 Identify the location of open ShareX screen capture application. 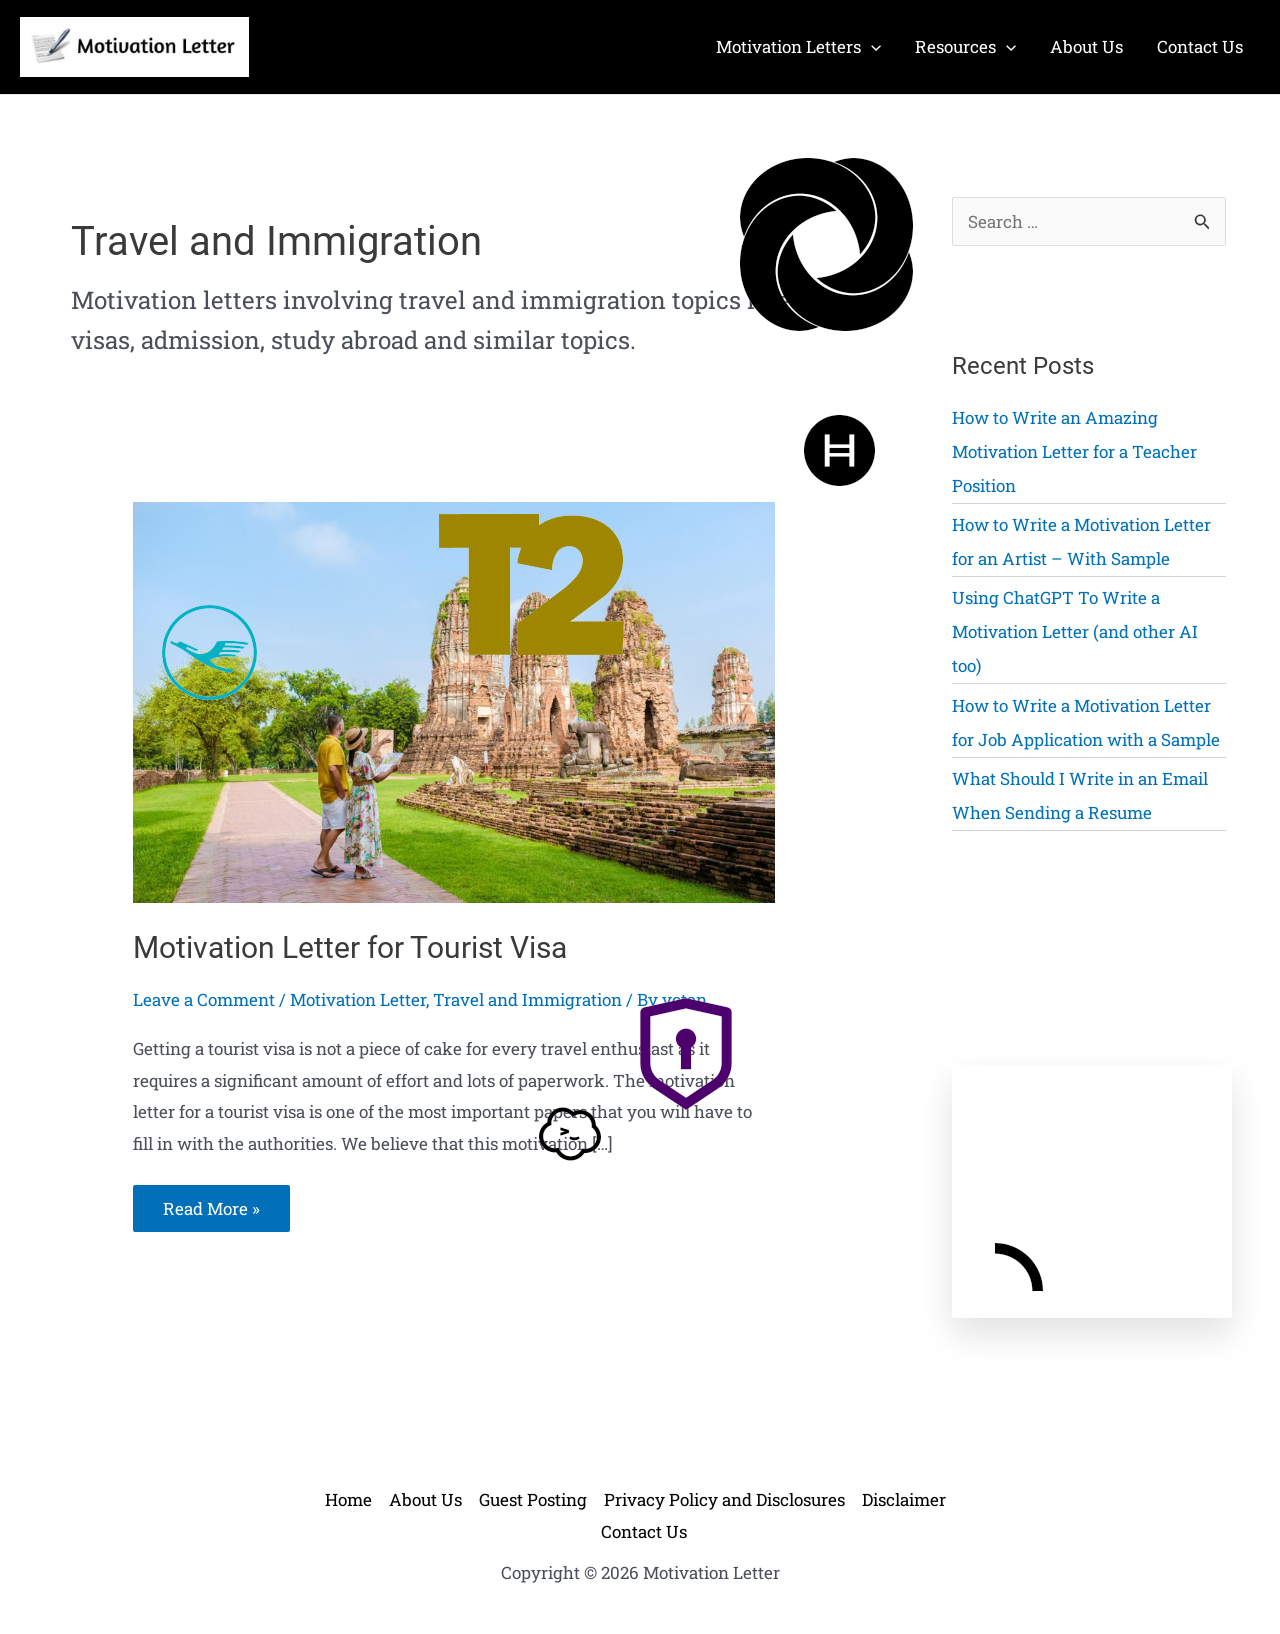
(826, 244).